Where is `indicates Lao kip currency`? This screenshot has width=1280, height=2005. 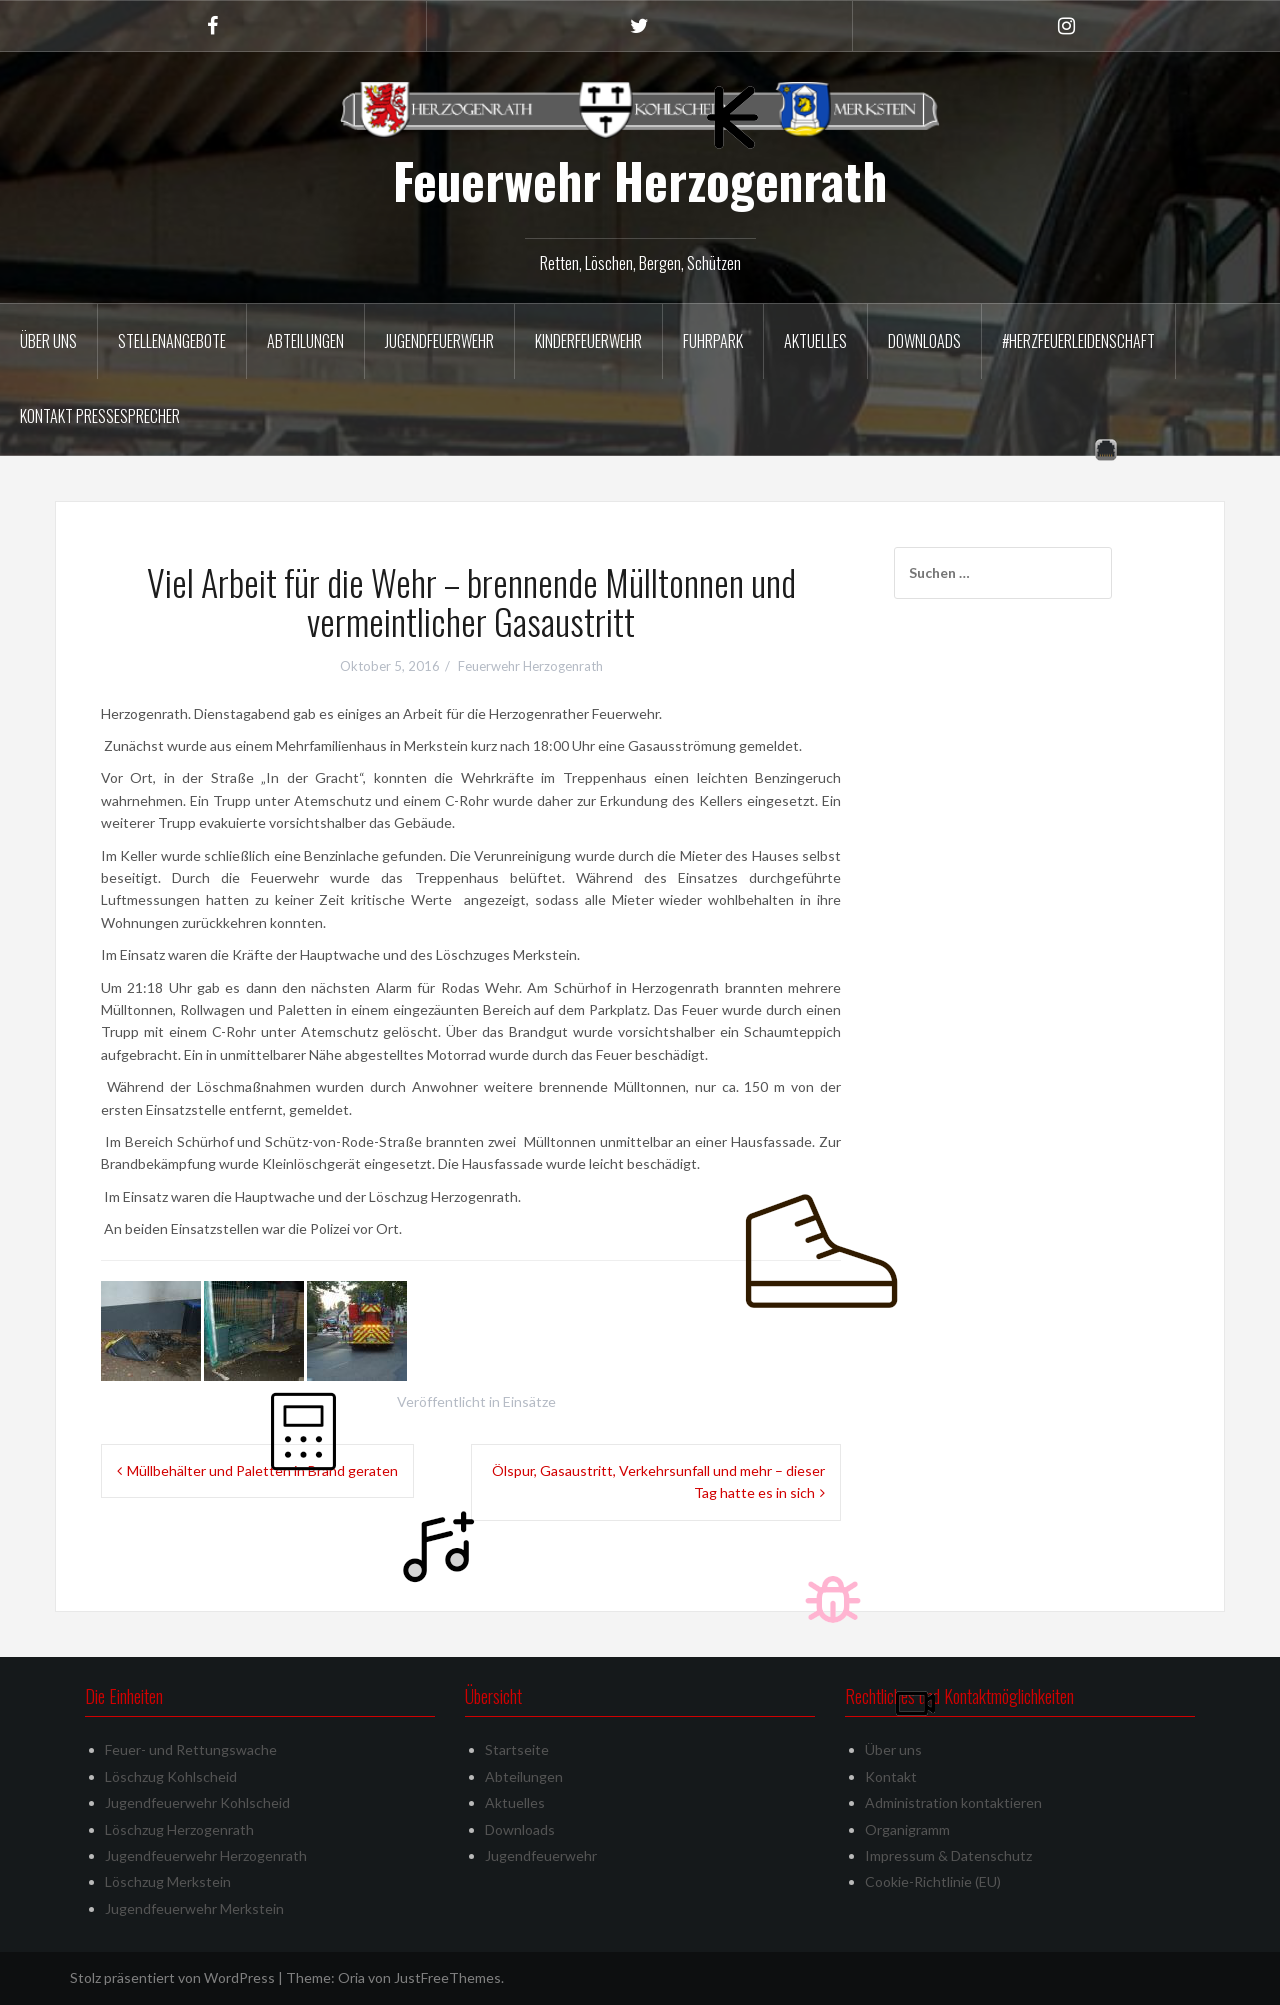
indicates Lao kip currency is located at coordinates (732, 117).